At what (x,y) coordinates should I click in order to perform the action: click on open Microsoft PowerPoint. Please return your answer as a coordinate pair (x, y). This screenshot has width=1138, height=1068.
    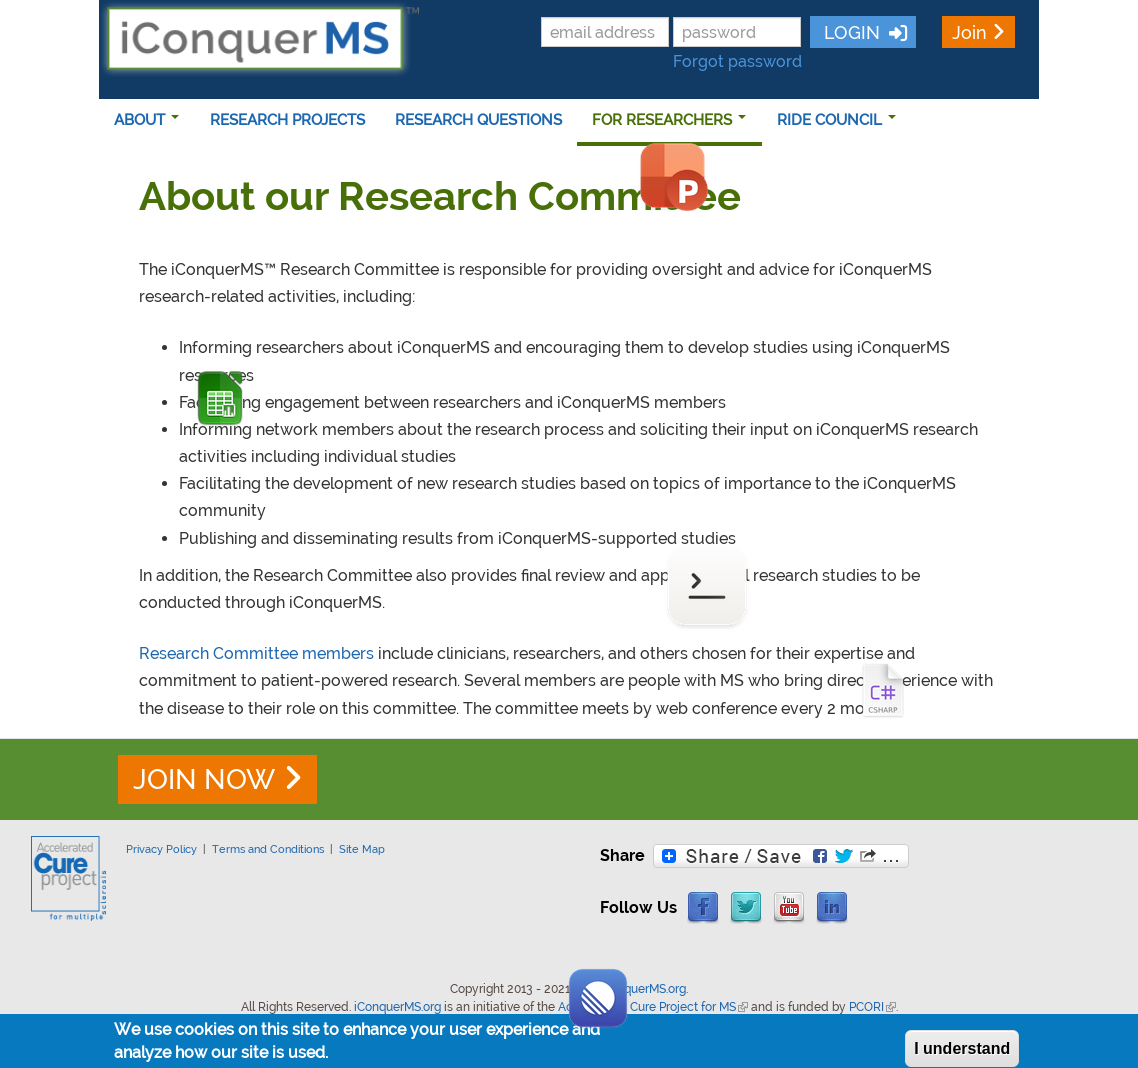
    Looking at the image, I should click on (672, 175).